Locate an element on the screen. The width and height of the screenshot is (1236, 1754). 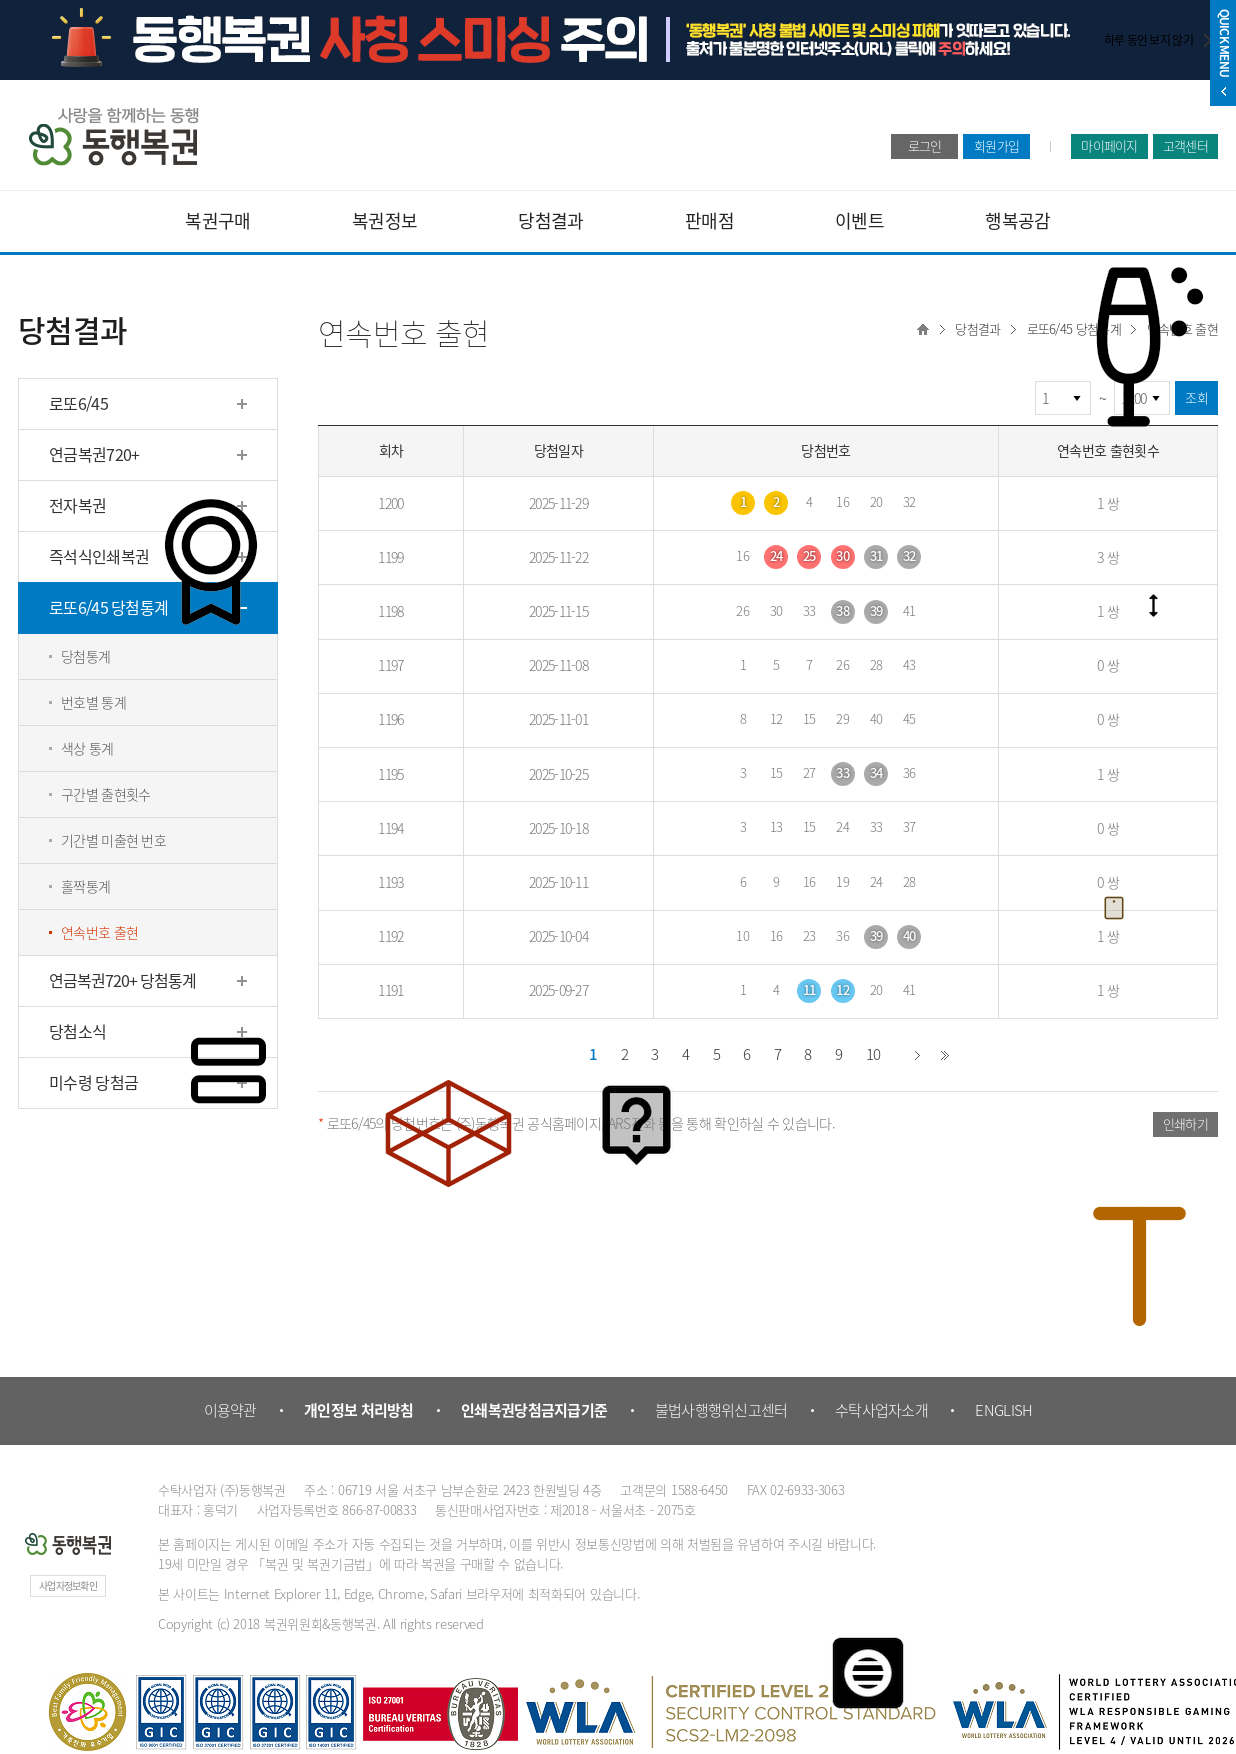
tablet device with front-facing camera is located at coordinates (1114, 908).